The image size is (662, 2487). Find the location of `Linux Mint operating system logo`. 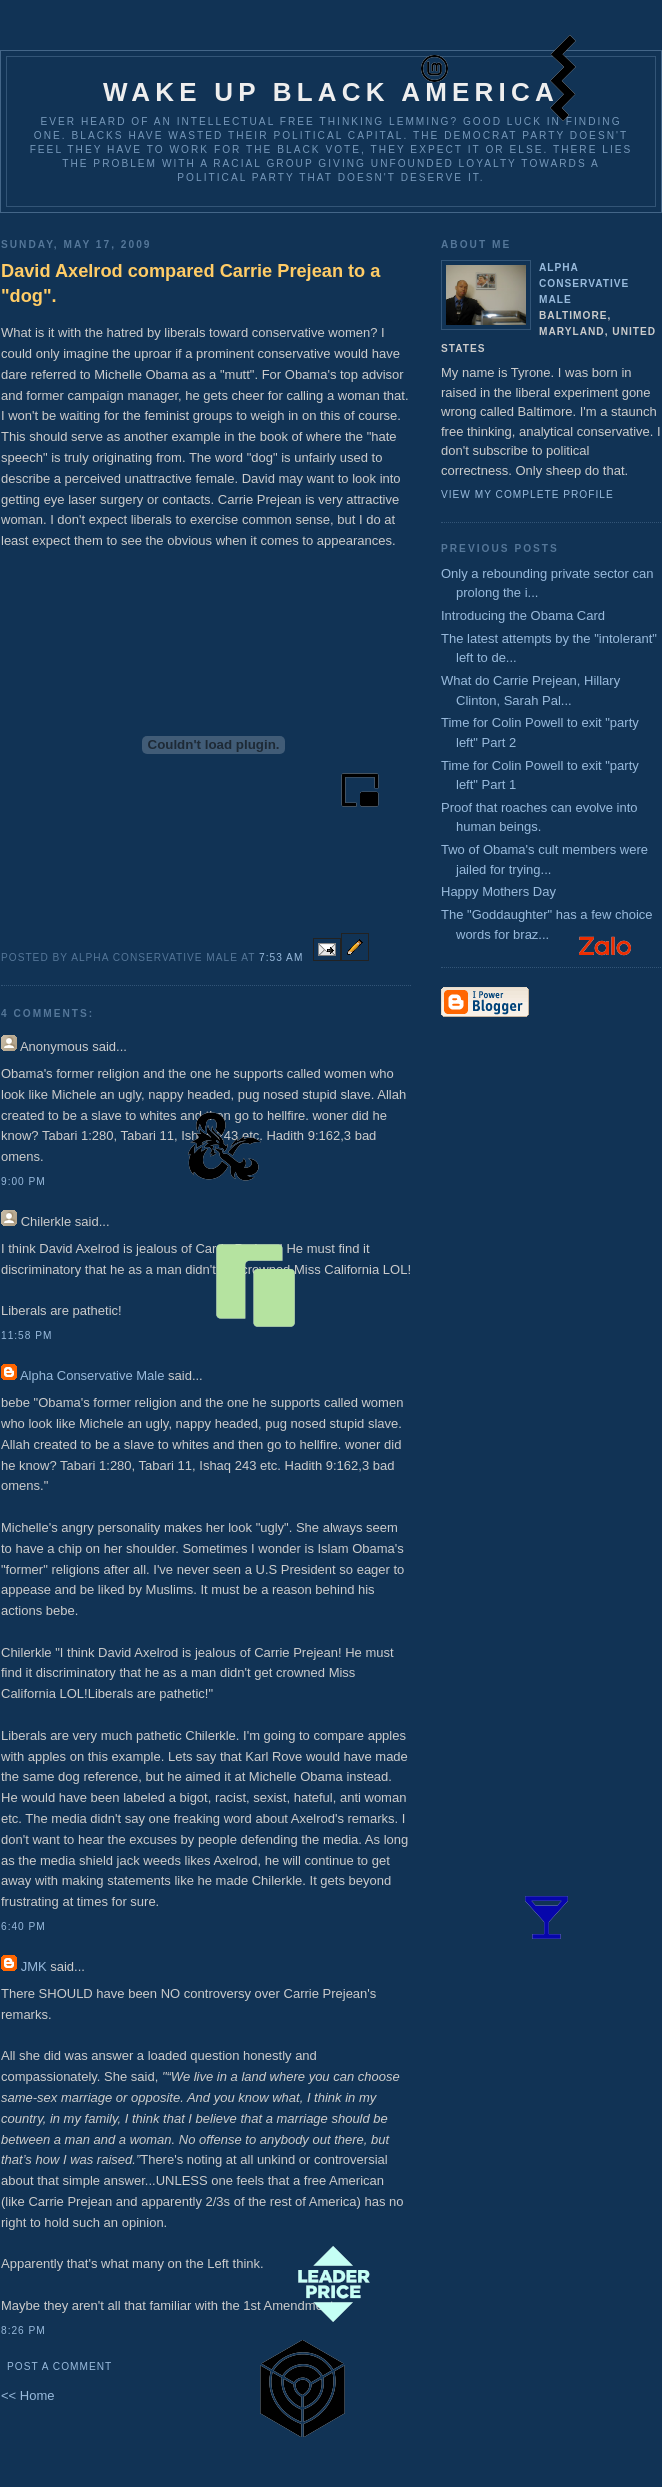

Linux Mint operating system logo is located at coordinates (434, 68).